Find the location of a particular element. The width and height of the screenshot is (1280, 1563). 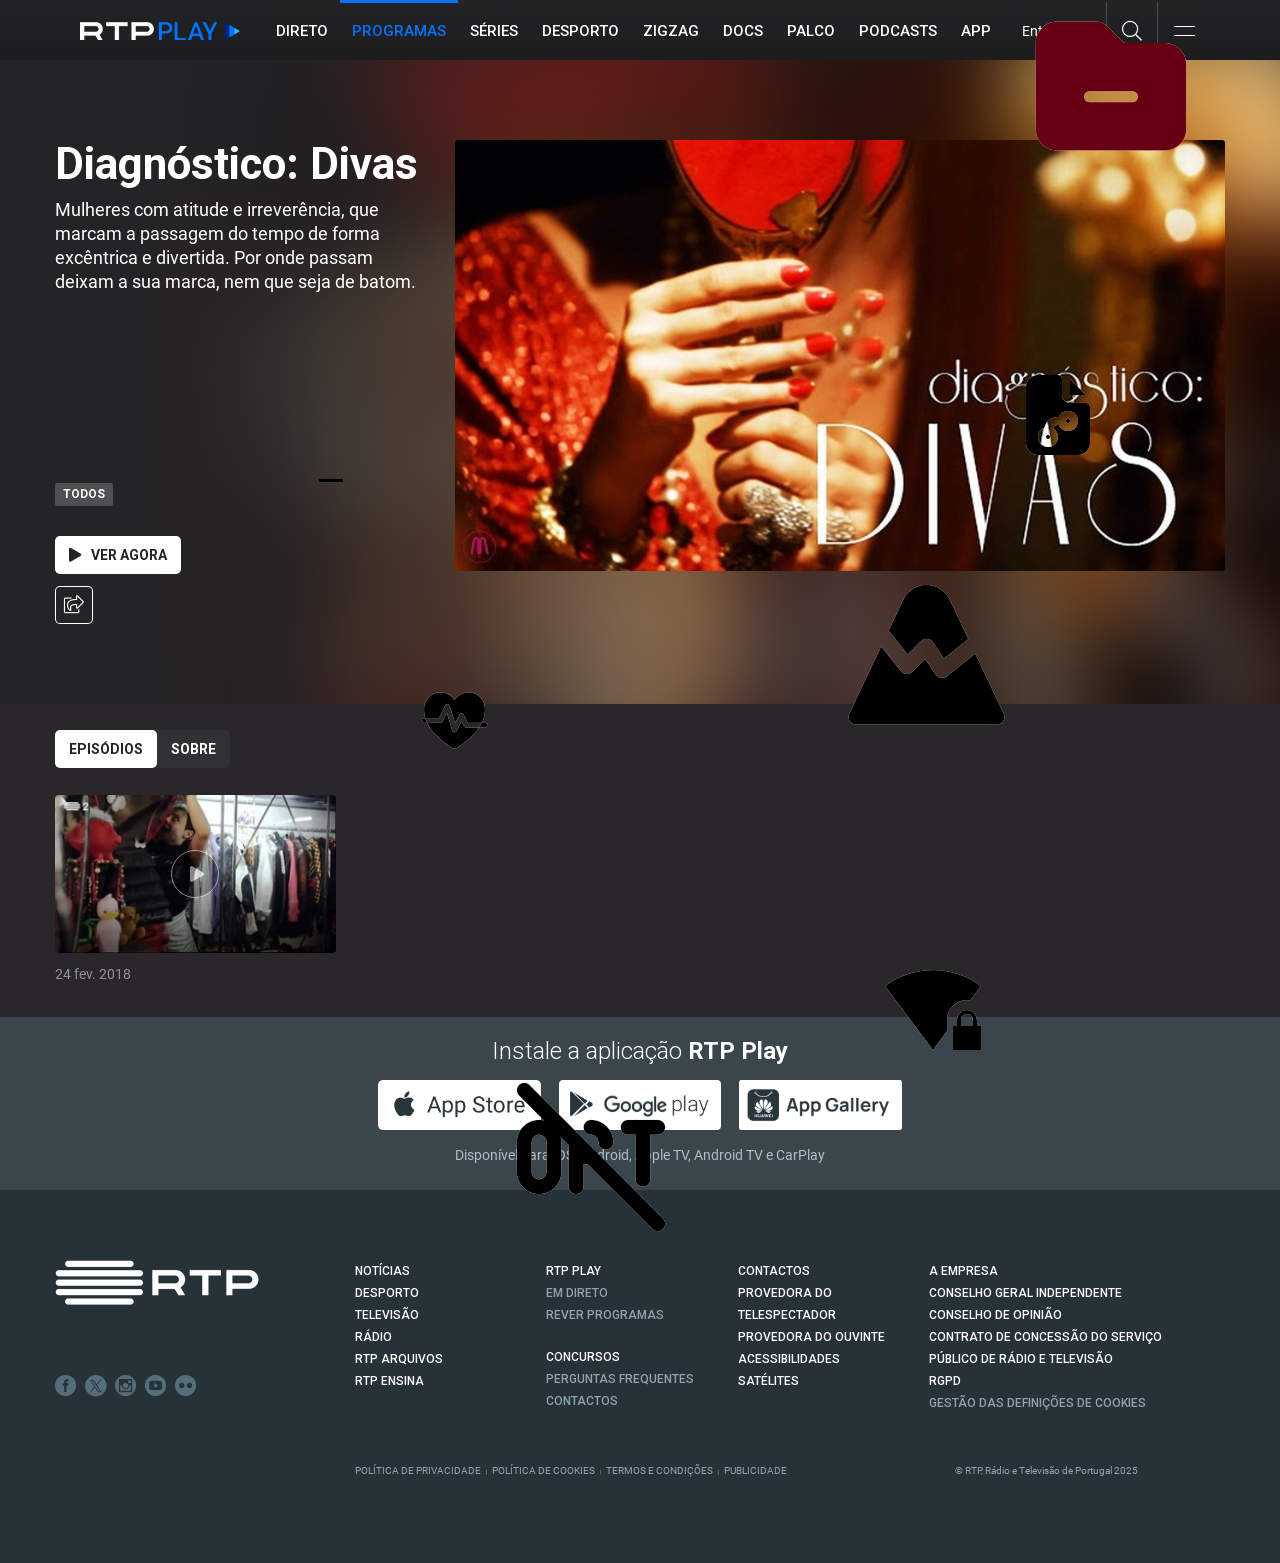

view fitness or health tracking data is located at coordinates (454, 720).